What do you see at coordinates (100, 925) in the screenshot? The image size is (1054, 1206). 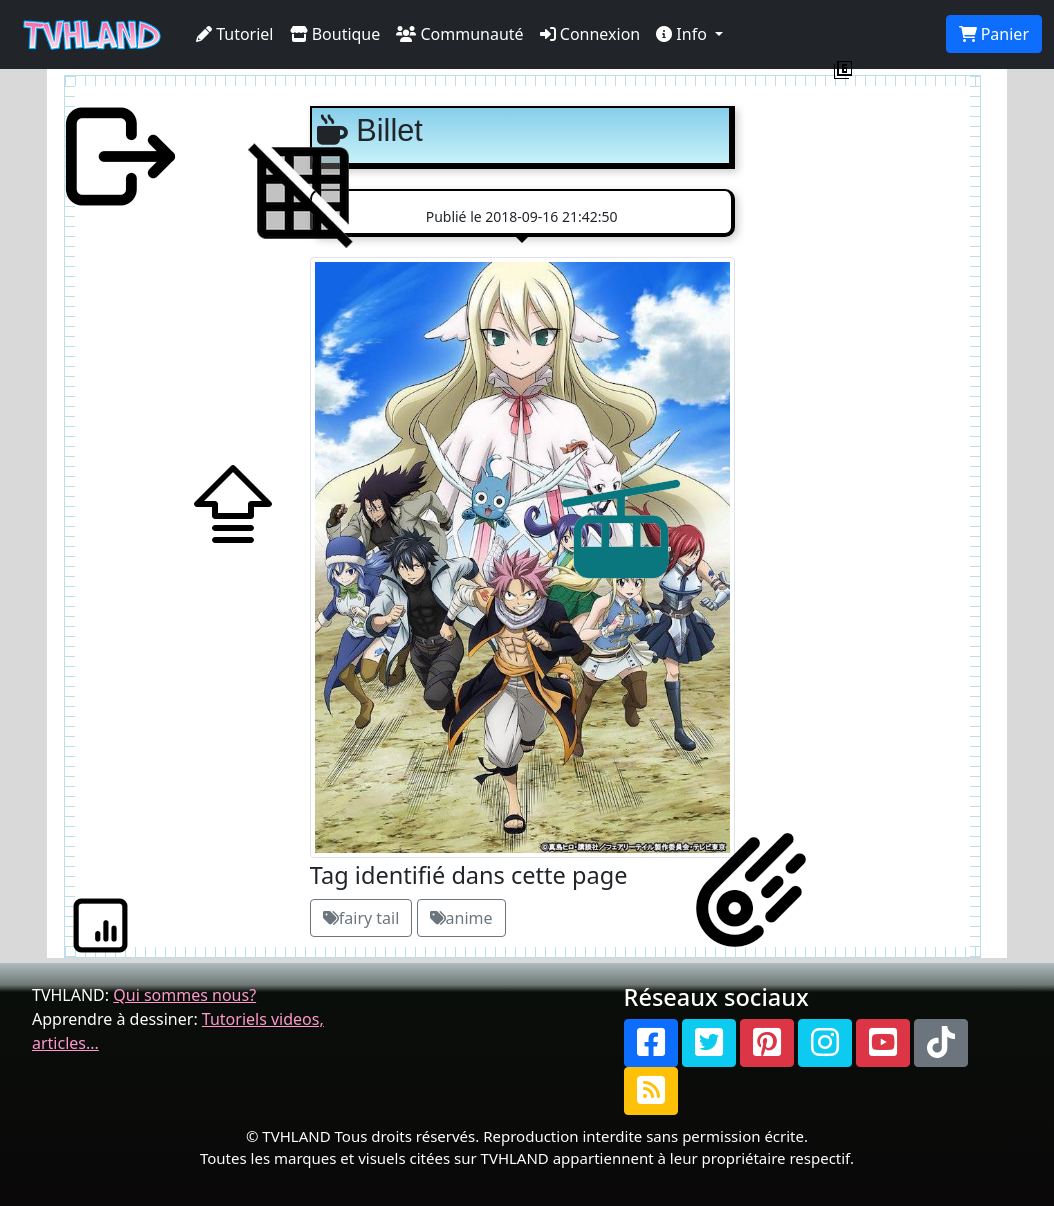 I see `align content to bottom-right corner` at bounding box center [100, 925].